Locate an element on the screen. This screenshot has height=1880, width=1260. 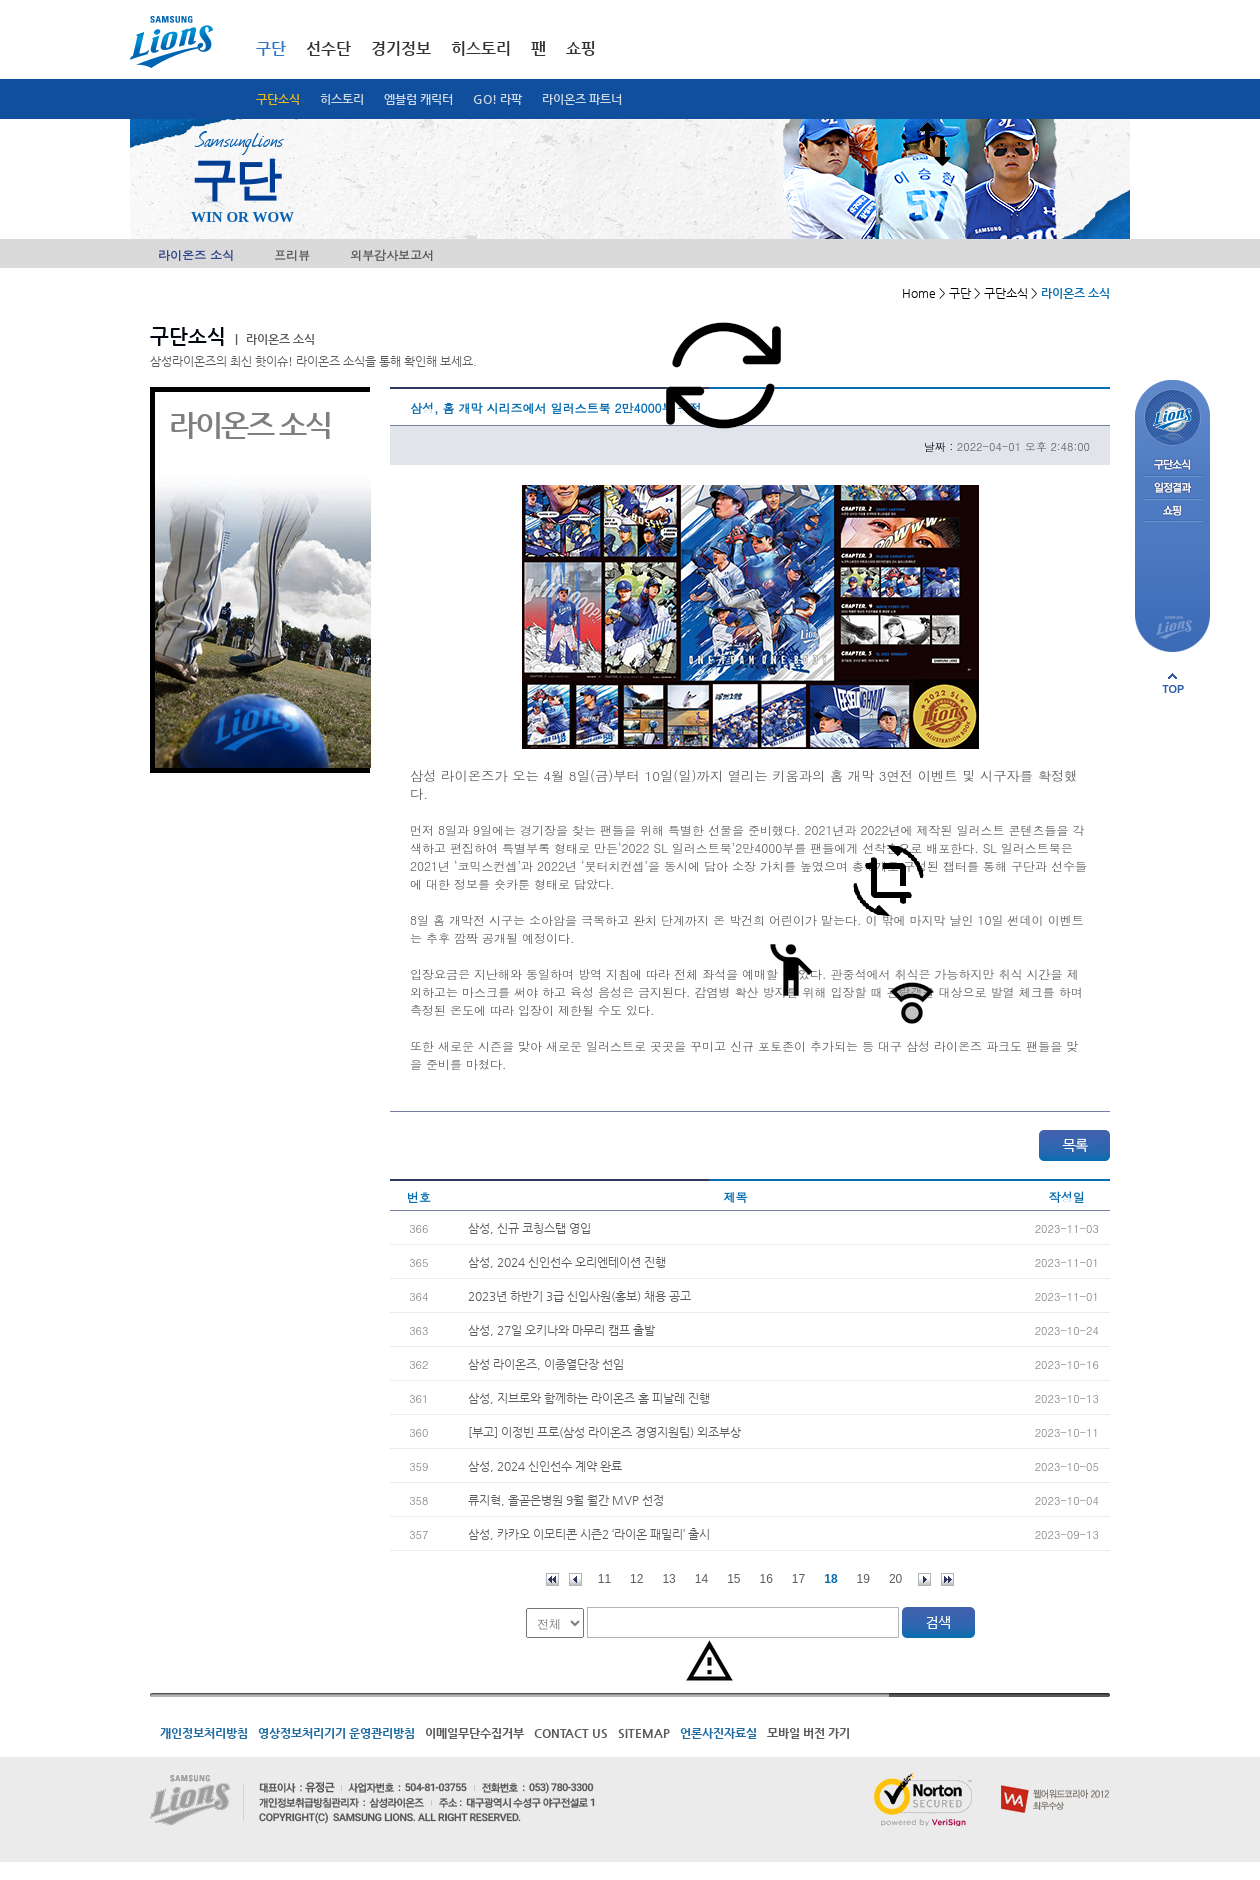
calibrate your device's compass is located at coordinates (912, 1002).